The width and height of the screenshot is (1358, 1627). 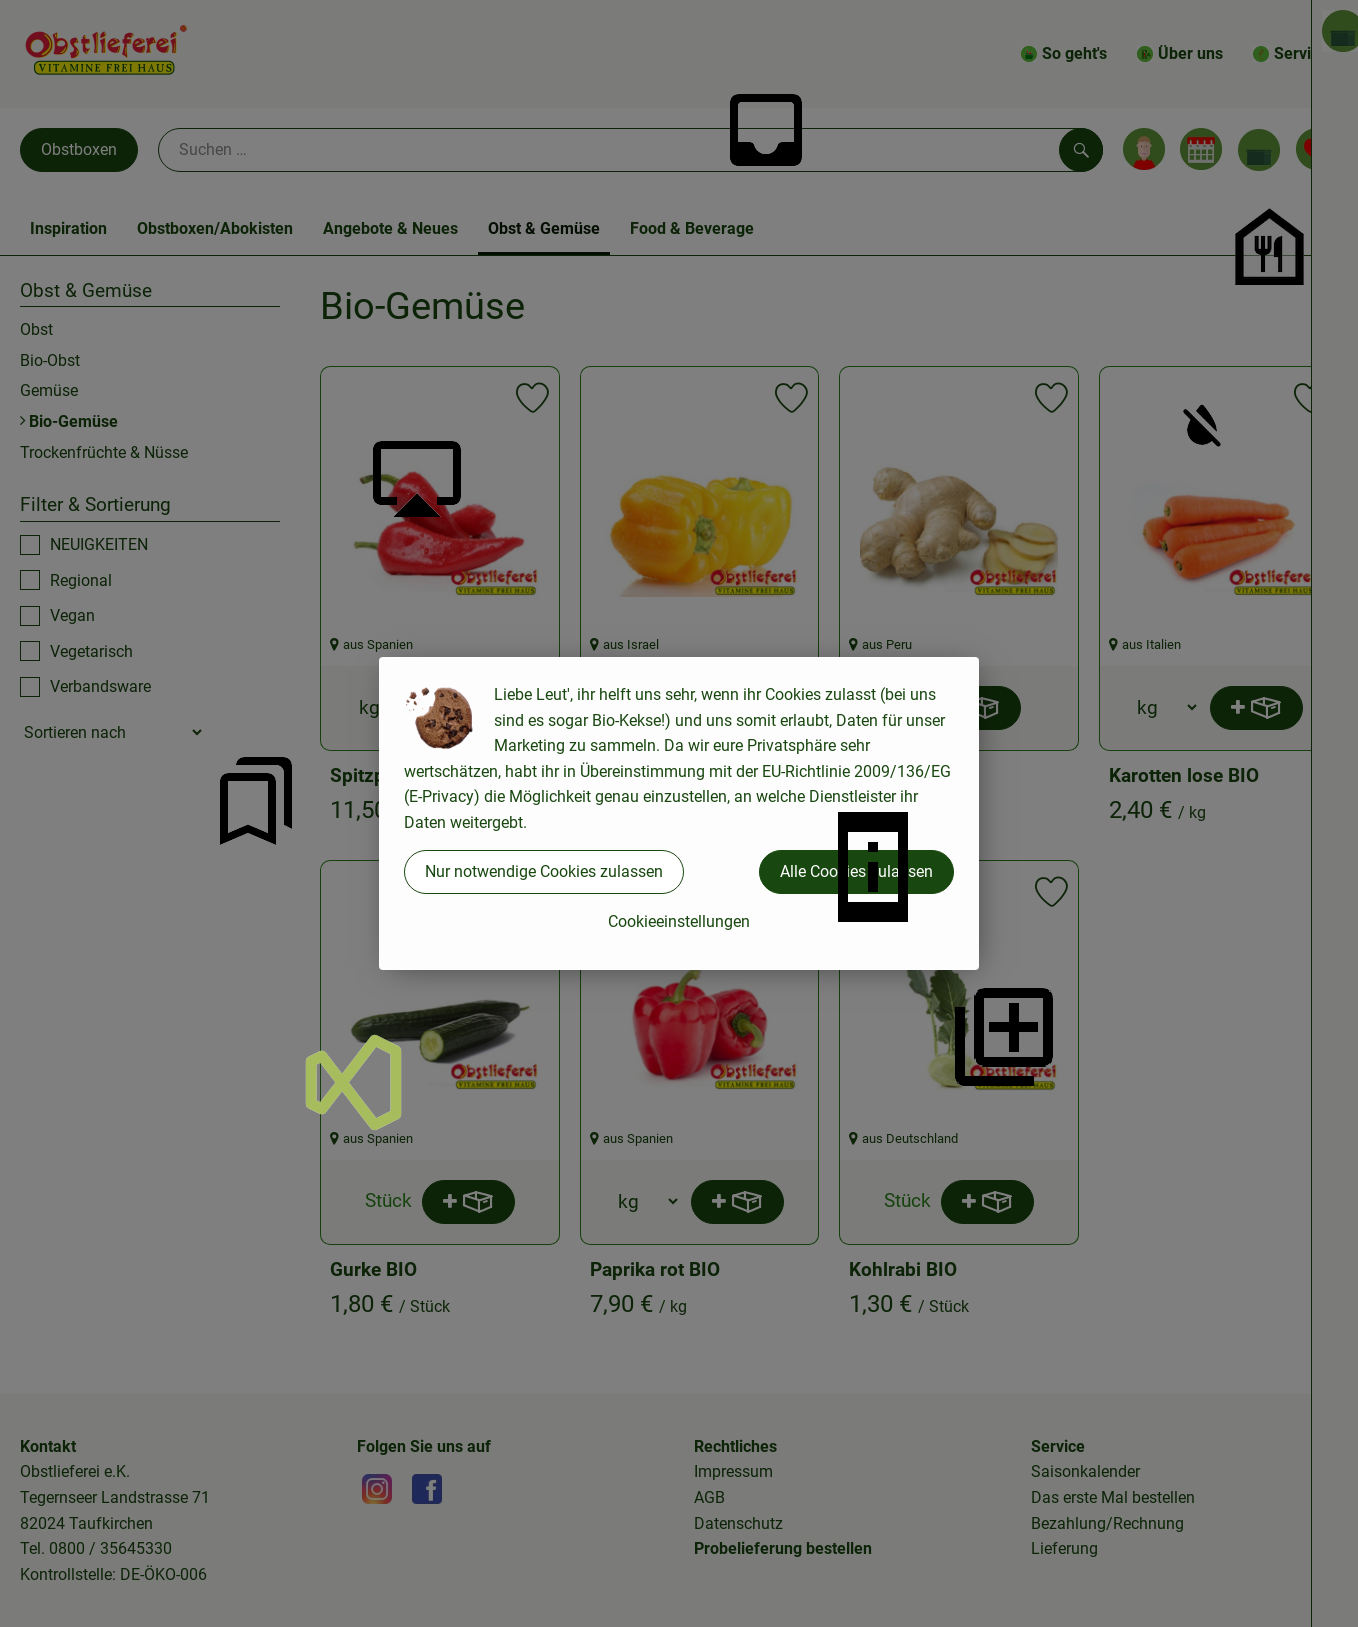 What do you see at coordinates (417, 477) in the screenshot?
I see `stream content to an external display` at bounding box center [417, 477].